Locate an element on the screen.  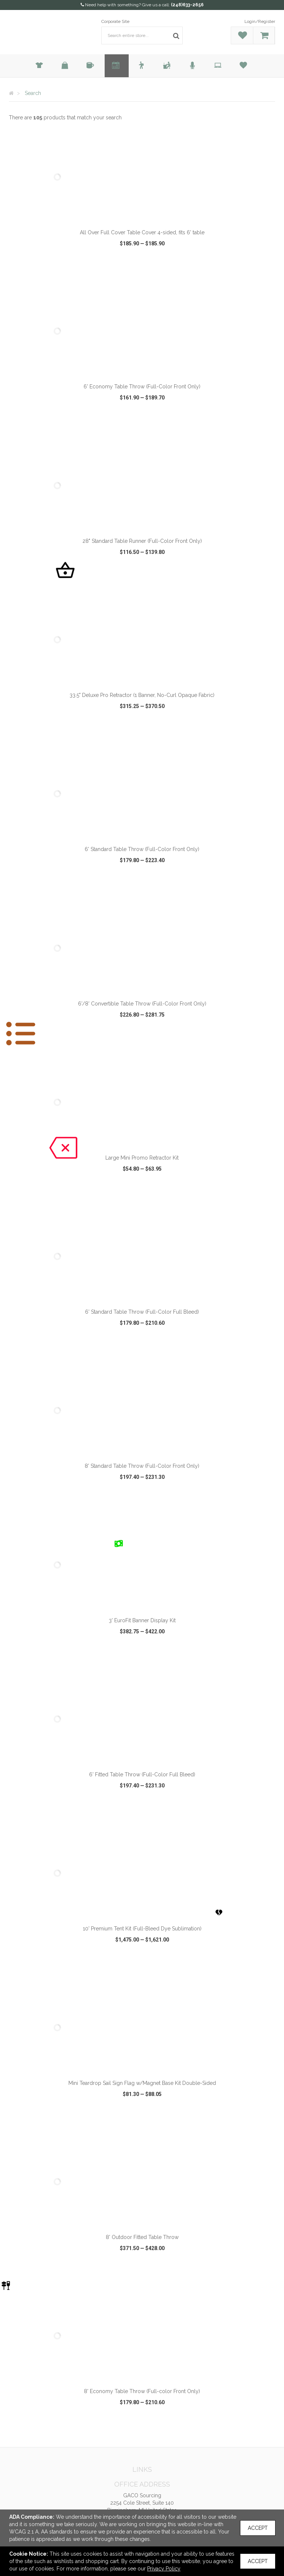
indicates a broken or failed favorite is located at coordinates (219, 1913).